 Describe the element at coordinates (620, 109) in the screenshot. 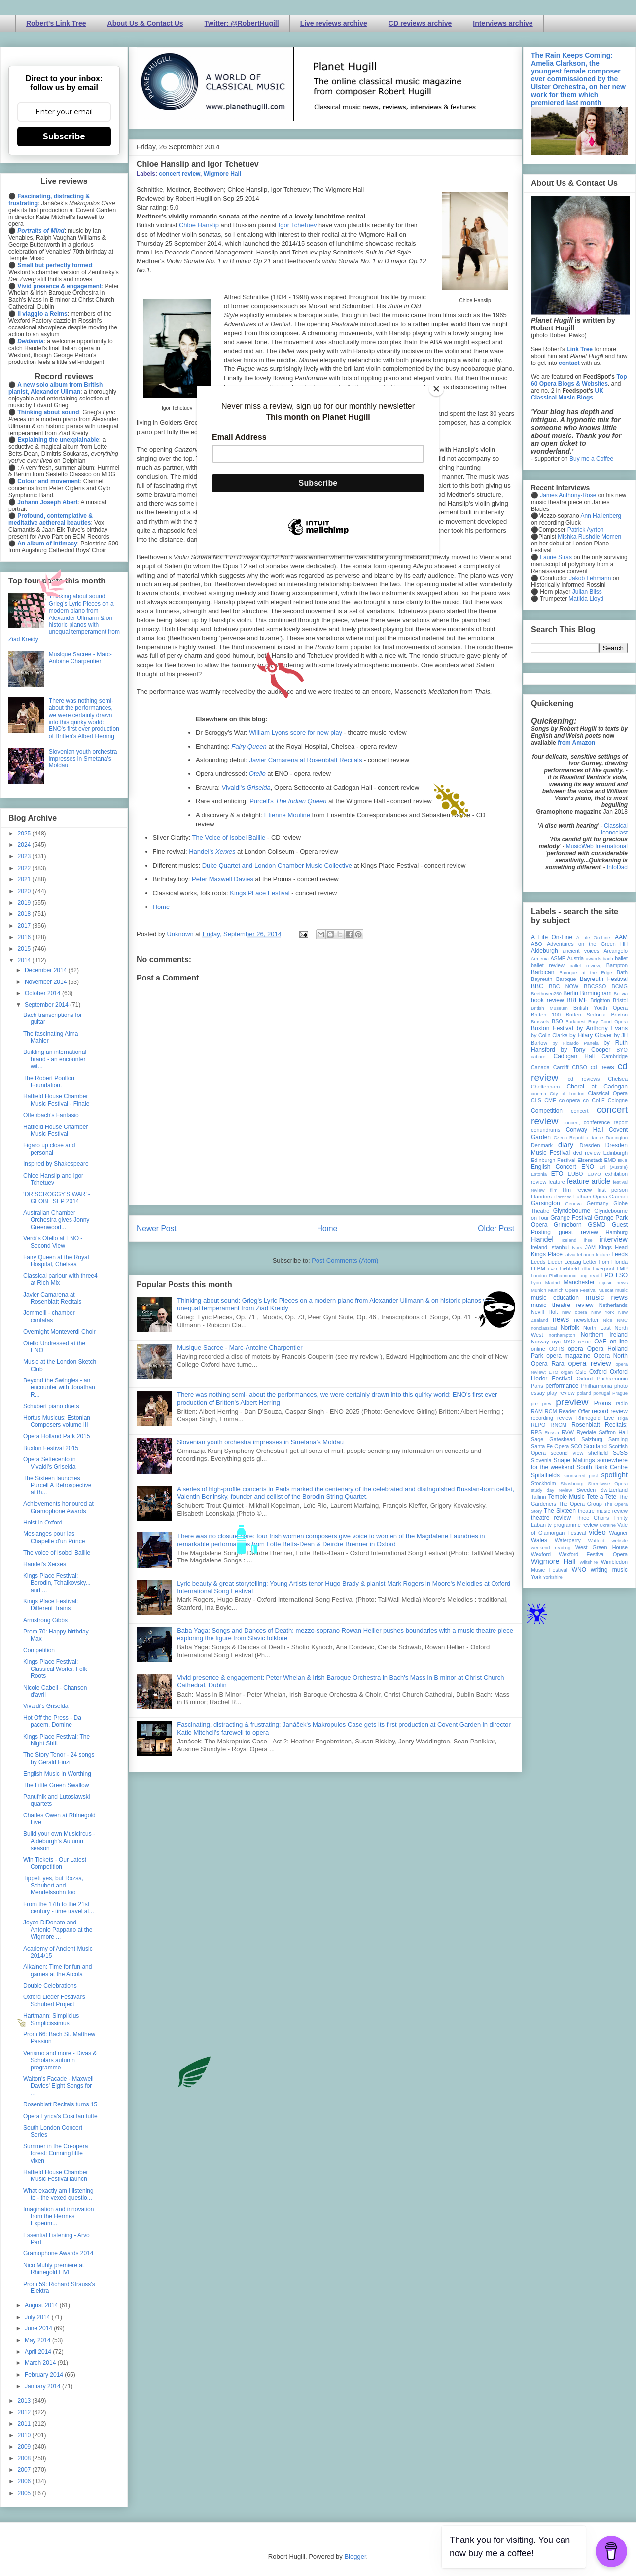

I see `sasquatch or bigfoot character selection` at that location.